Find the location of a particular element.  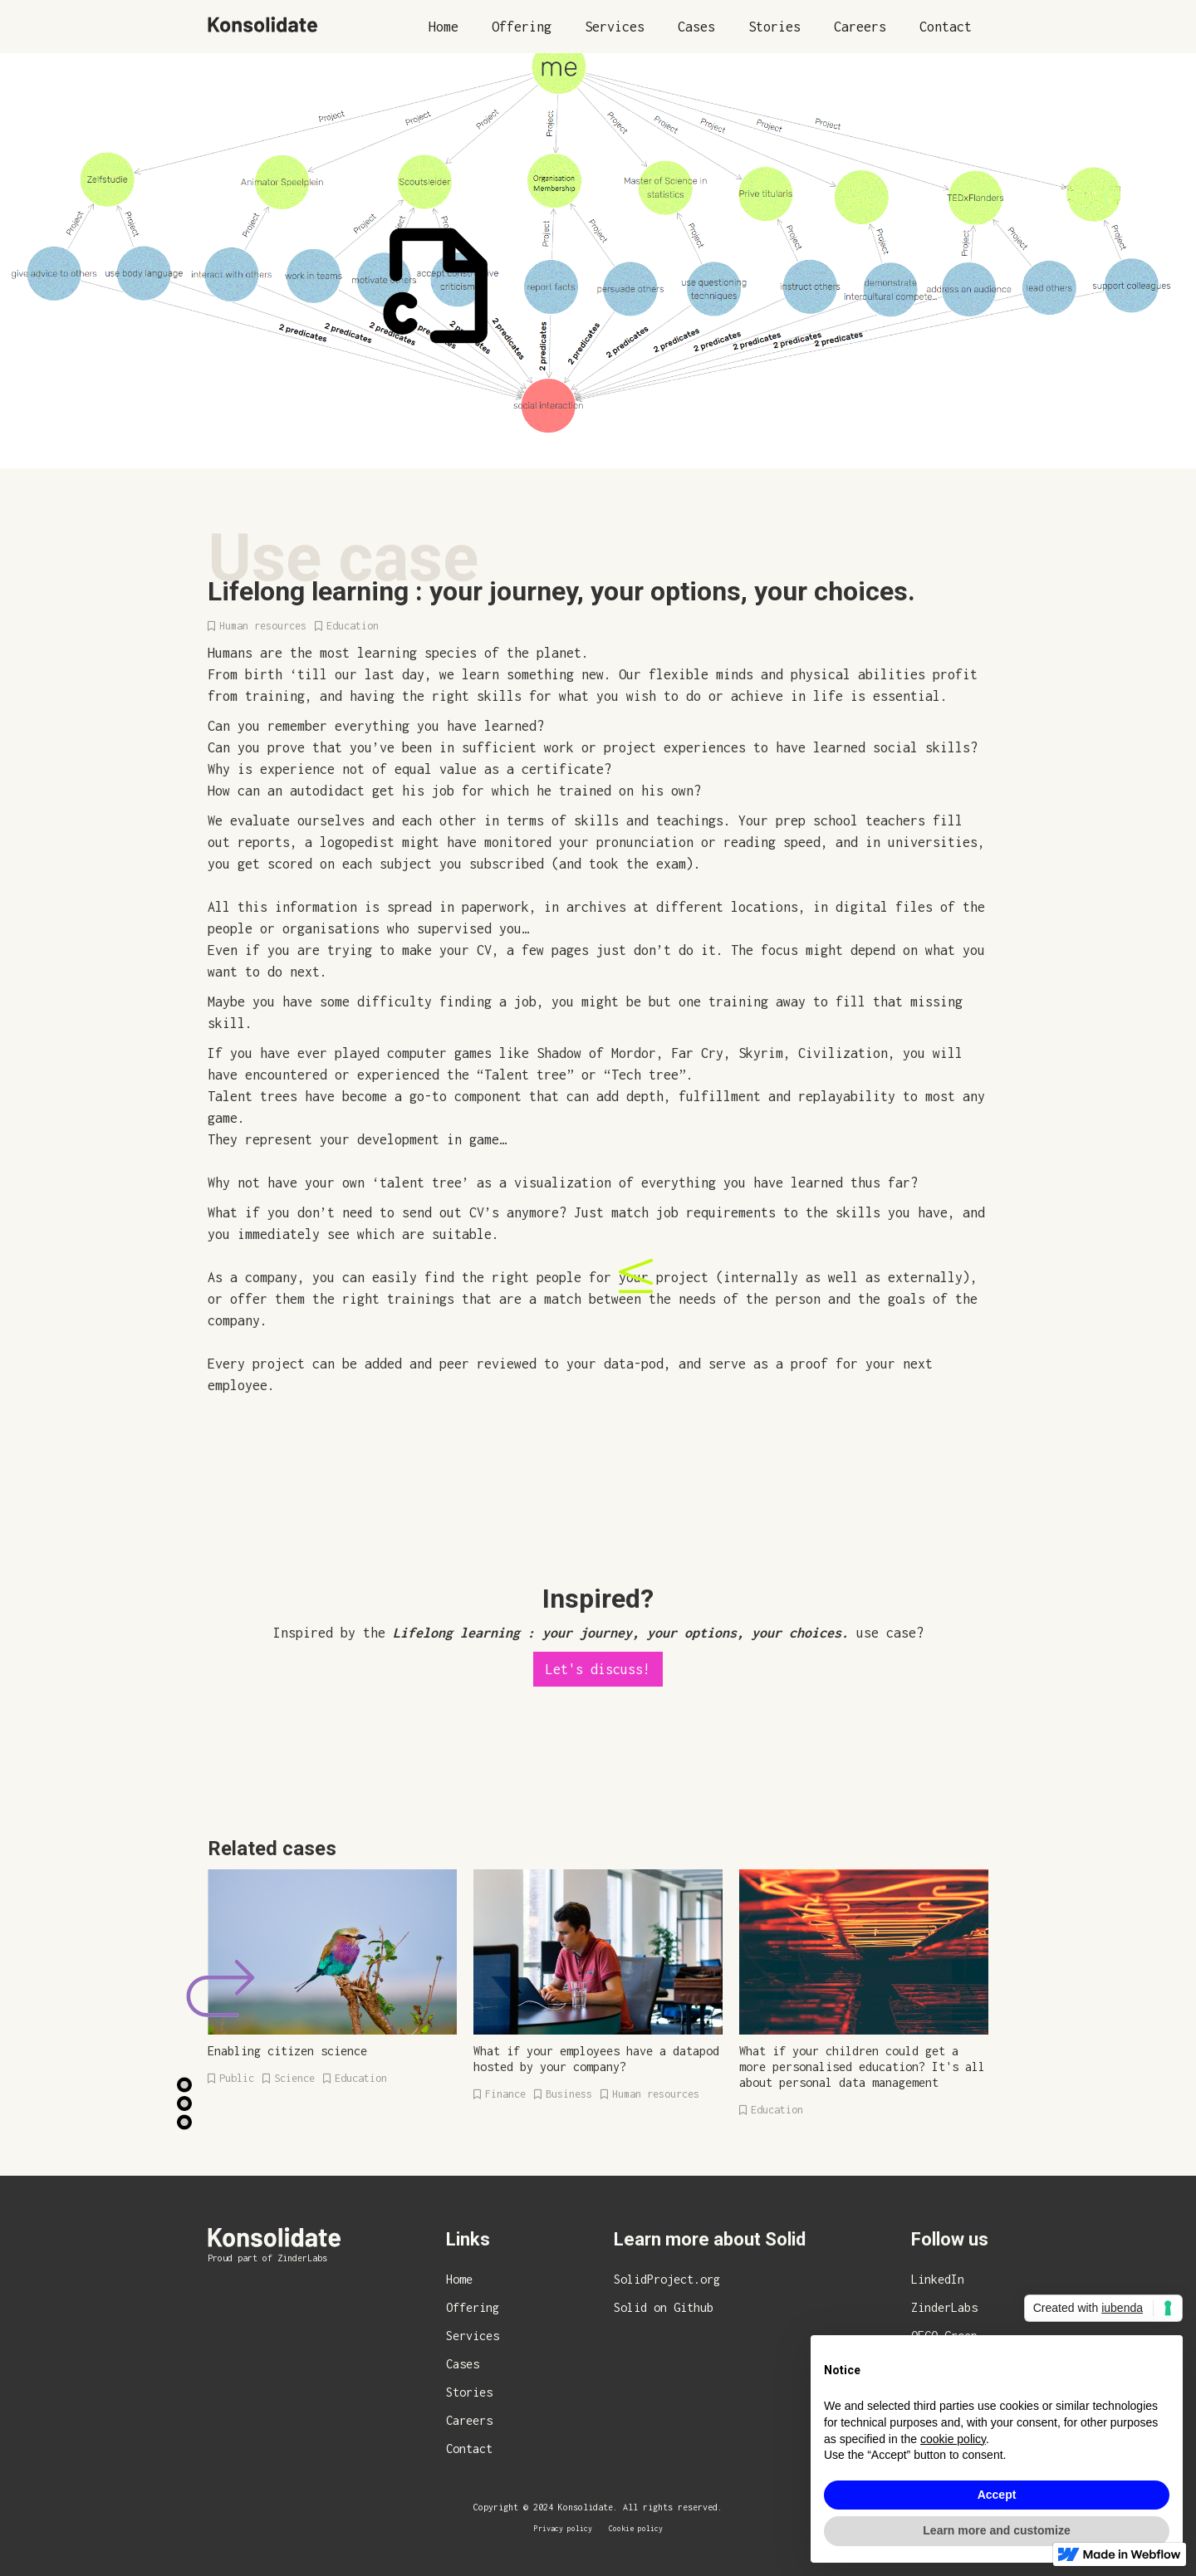

open a C programming language file is located at coordinates (439, 286).